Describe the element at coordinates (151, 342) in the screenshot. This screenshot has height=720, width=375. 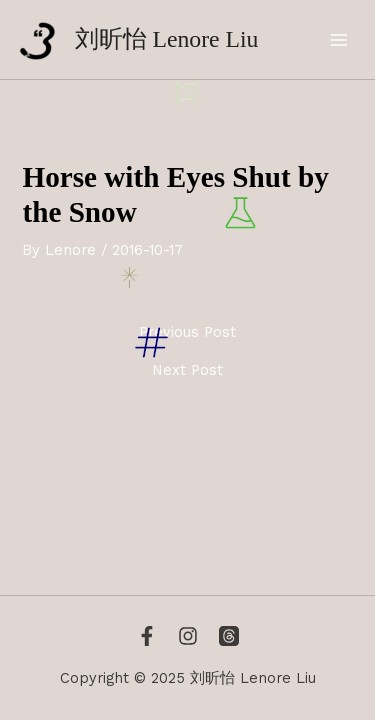
I see `view or browse hashtags` at that location.